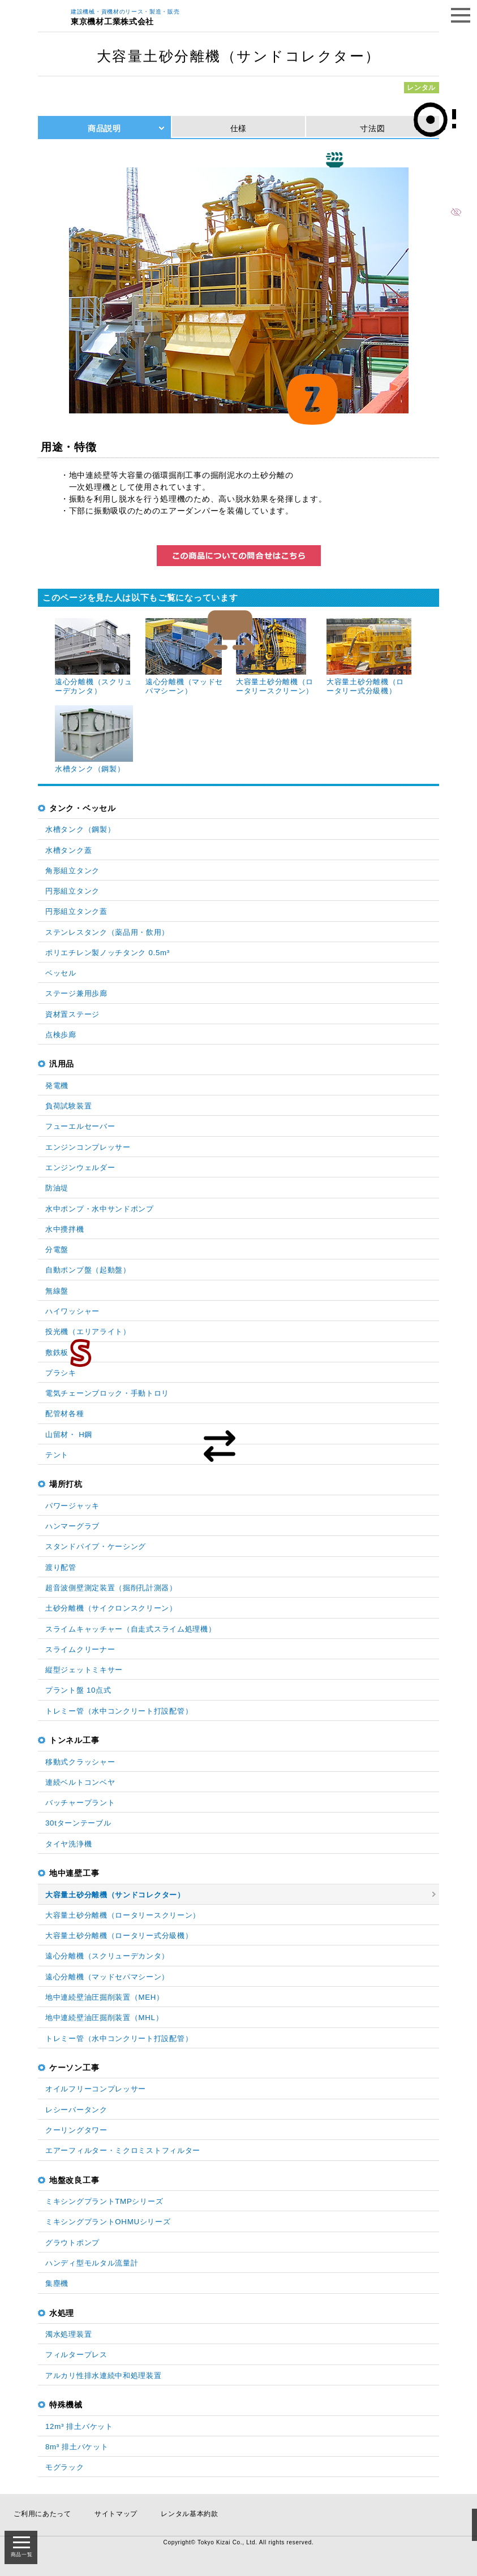 This screenshot has height=2576, width=477. Describe the element at coordinates (80, 1353) in the screenshot. I see `connect to Stripe payment services` at that location.